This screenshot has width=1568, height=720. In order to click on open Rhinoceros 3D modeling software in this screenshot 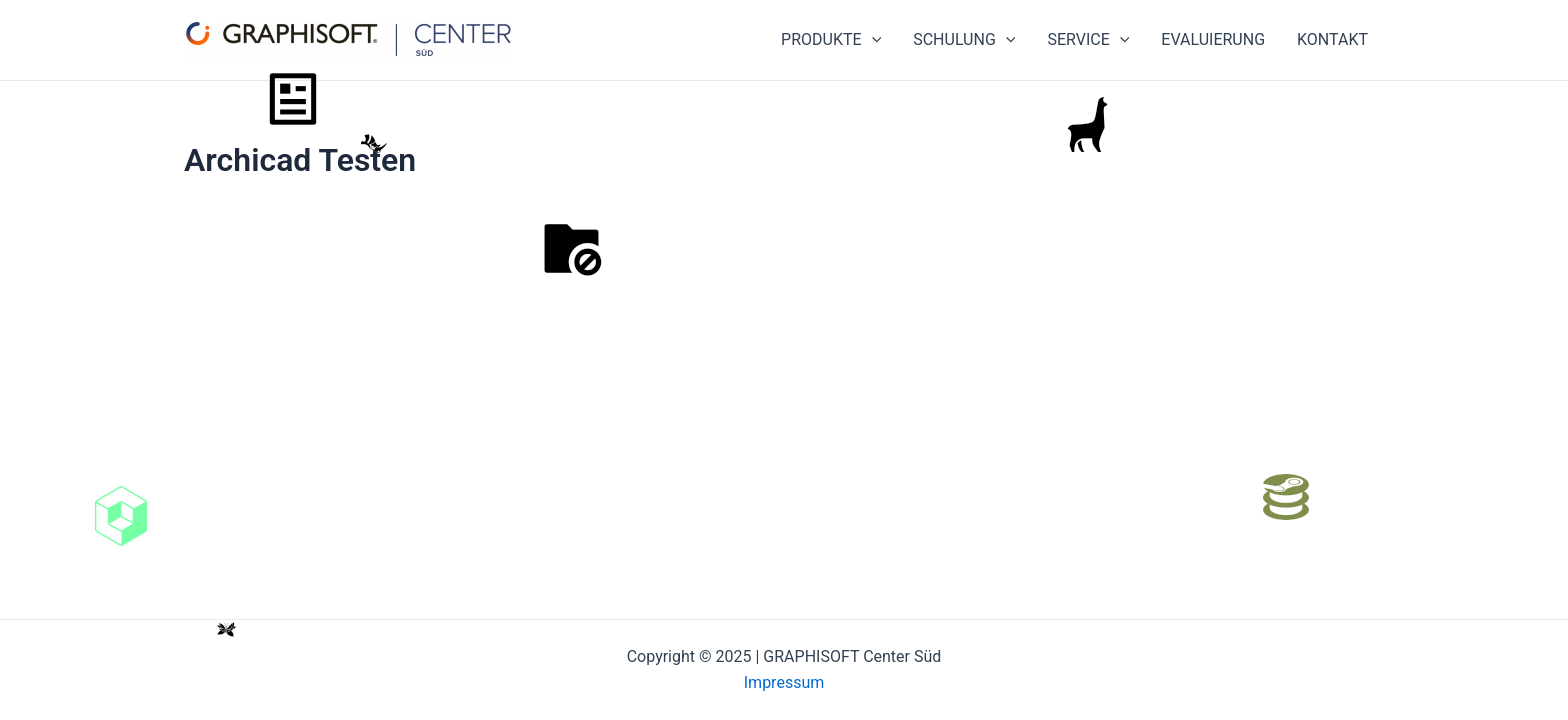, I will do `click(374, 144)`.